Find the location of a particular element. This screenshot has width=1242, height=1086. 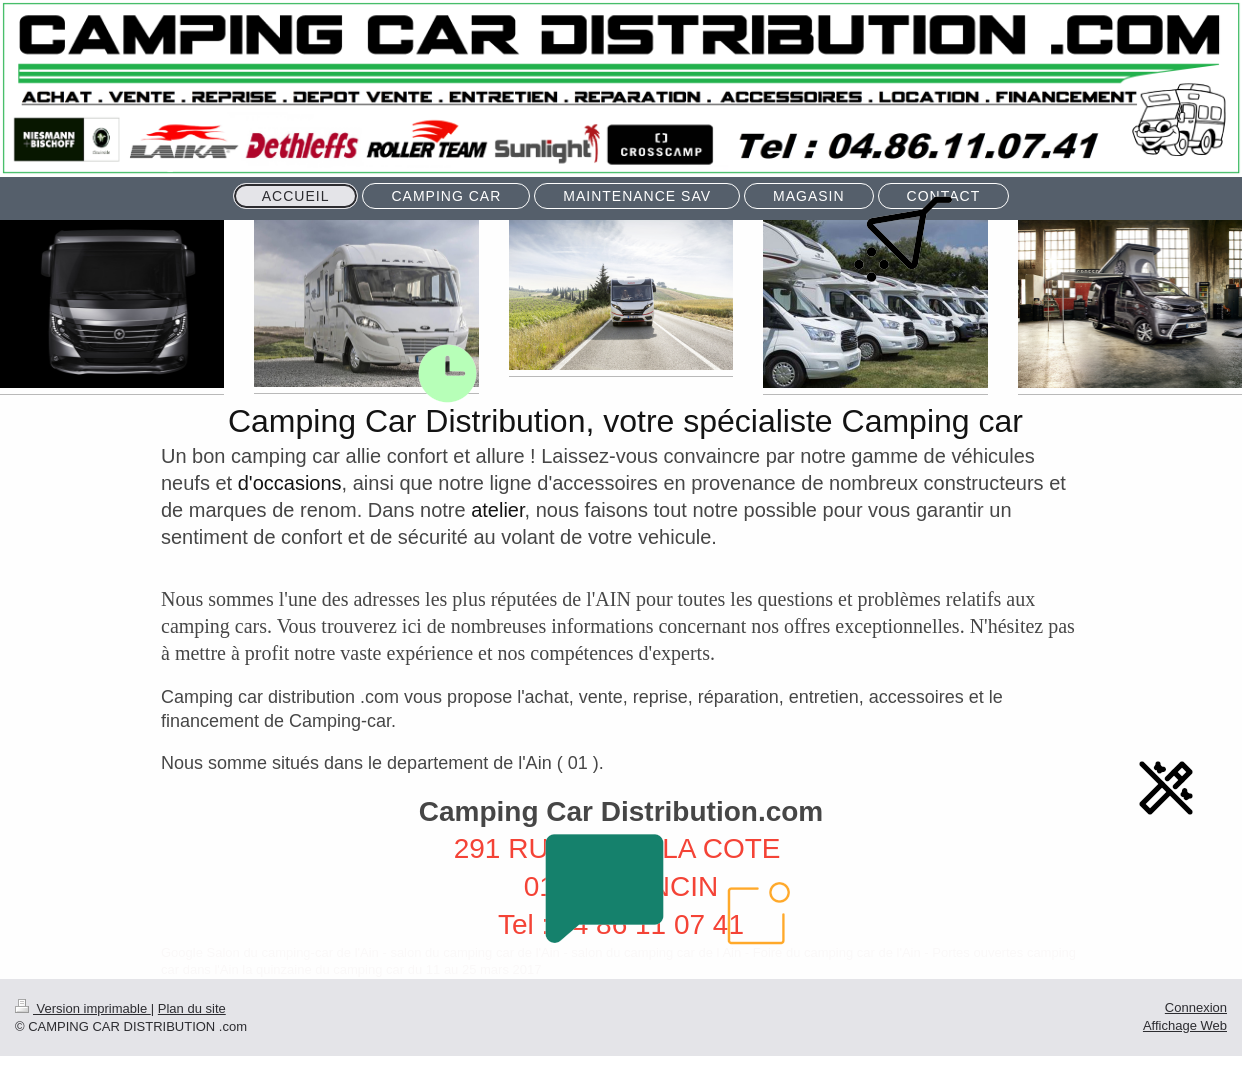

view notifications is located at coordinates (757, 914).